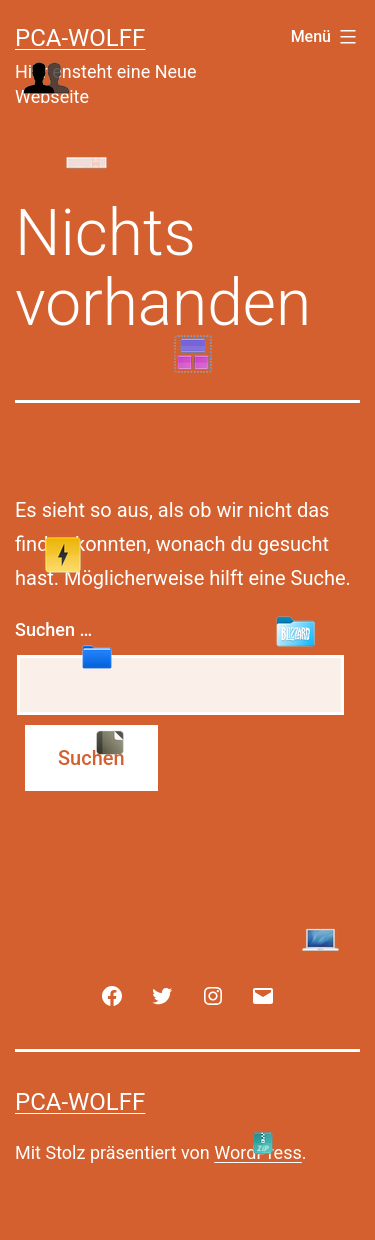 The image size is (375, 1240). I want to click on apple magic keyboard with touch id in orange/pink, so click(86, 162).